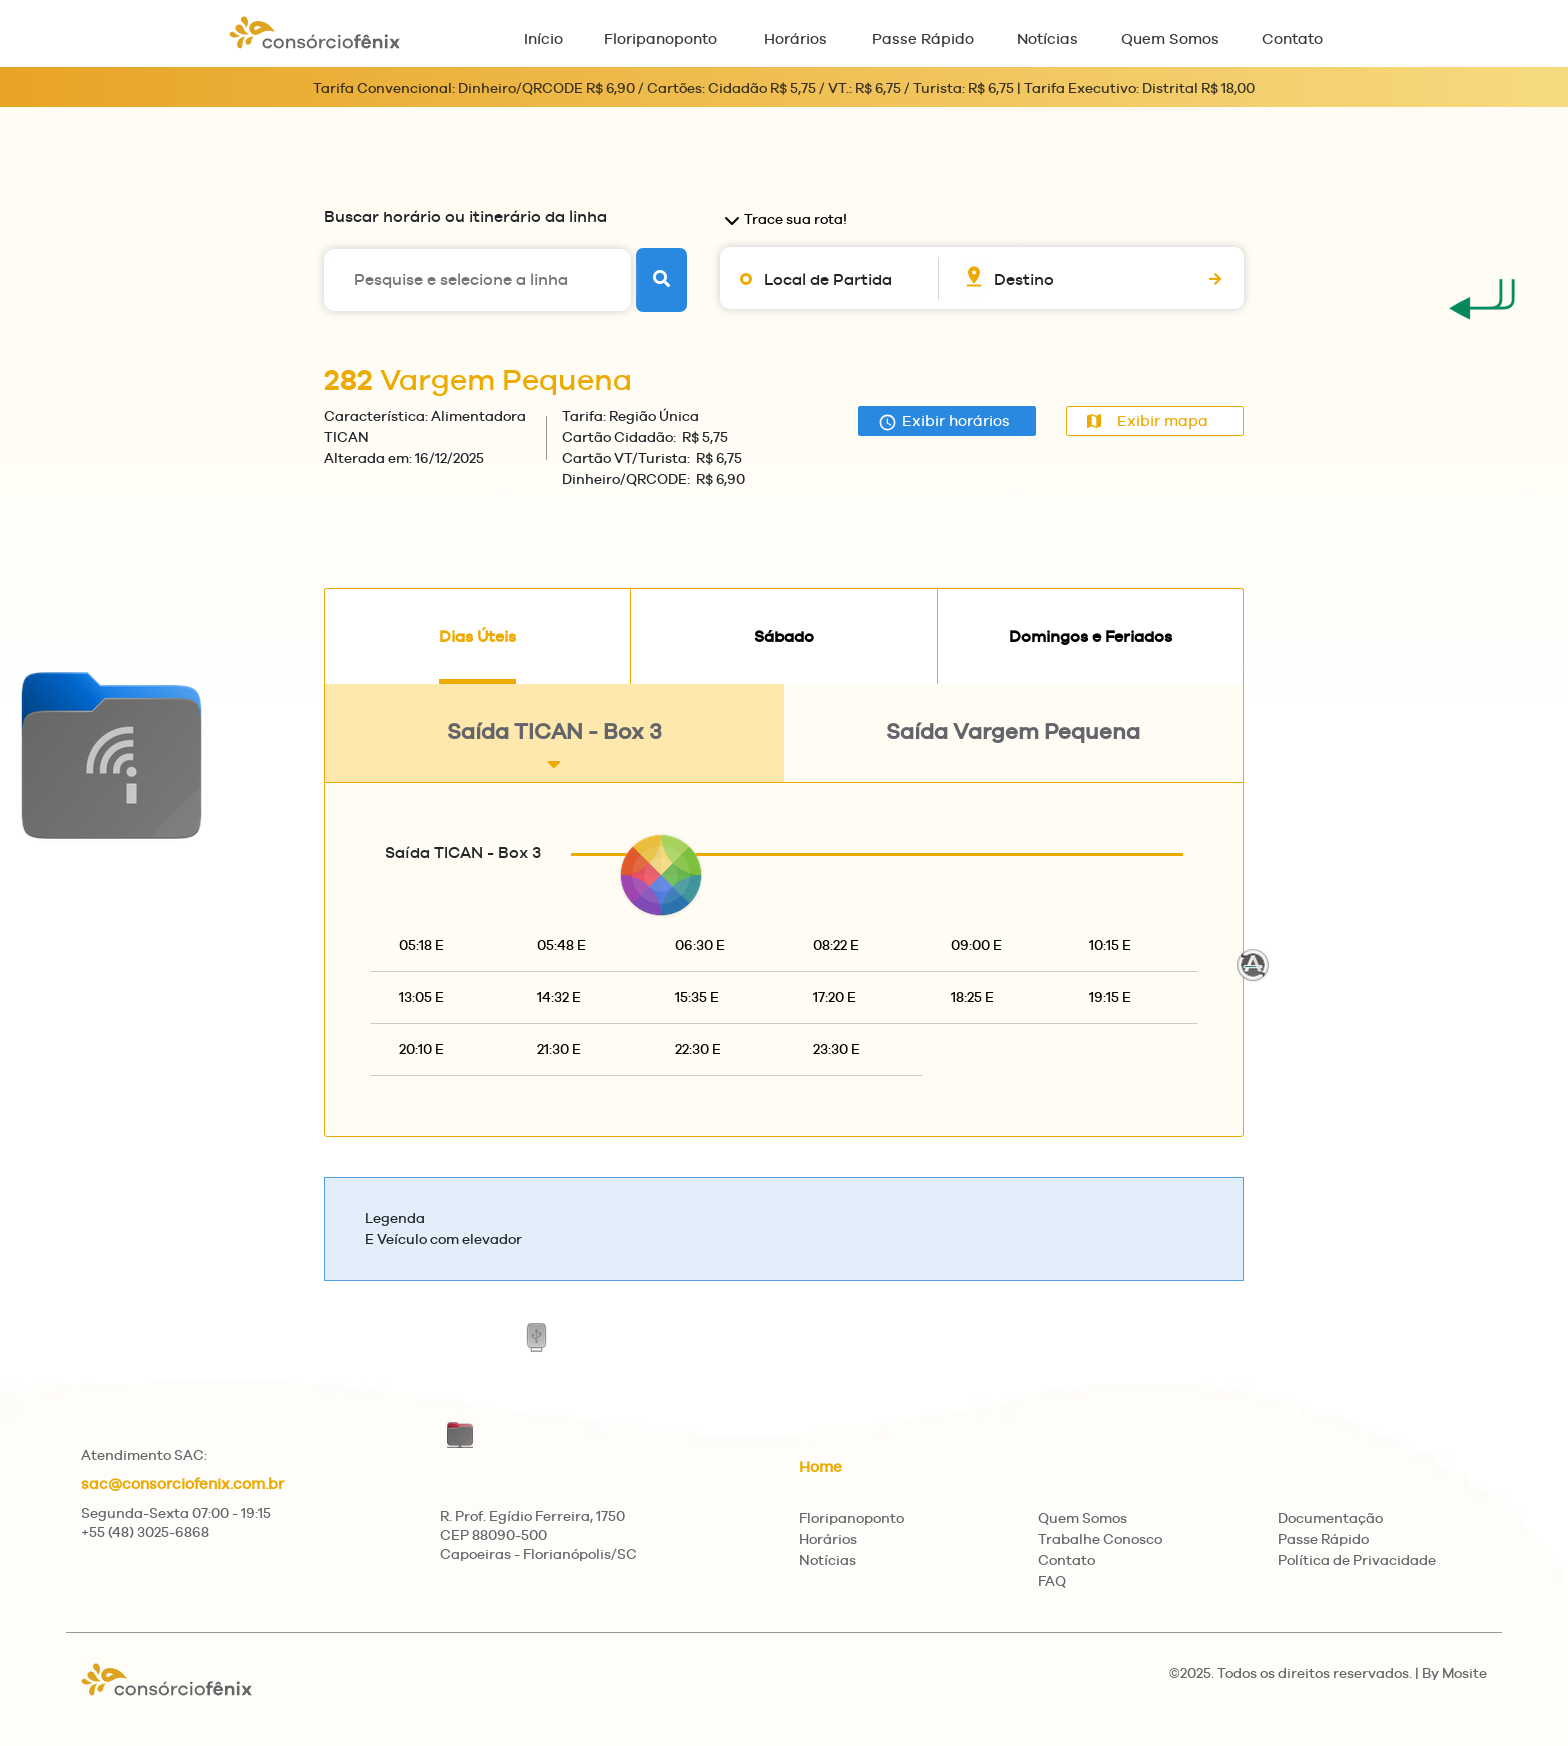 The height and width of the screenshot is (1746, 1568). What do you see at coordinates (460, 1435) in the screenshot?
I see `access a remote or network folder` at bounding box center [460, 1435].